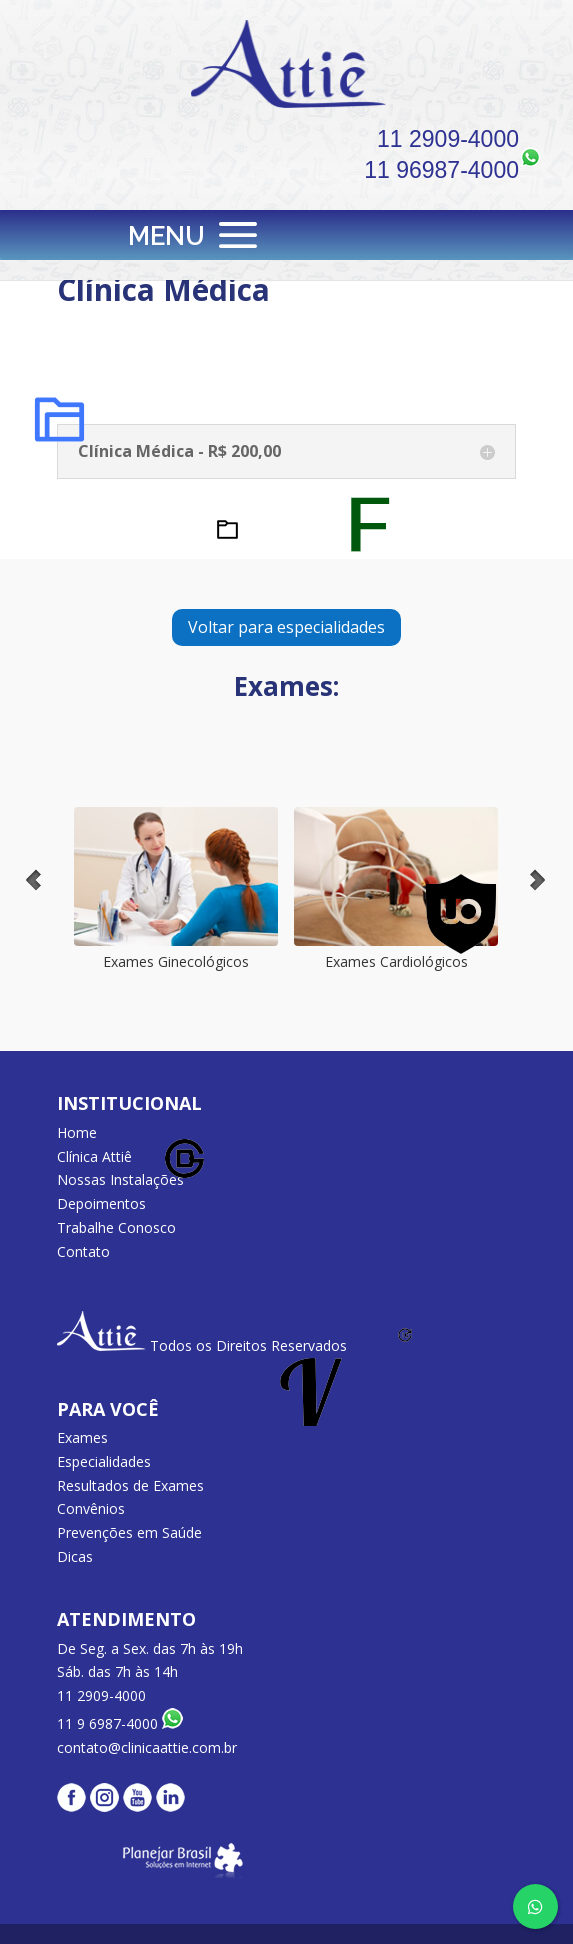 The width and height of the screenshot is (573, 1944). What do you see at coordinates (311, 1392) in the screenshot?
I see `vala programming language logo` at bounding box center [311, 1392].